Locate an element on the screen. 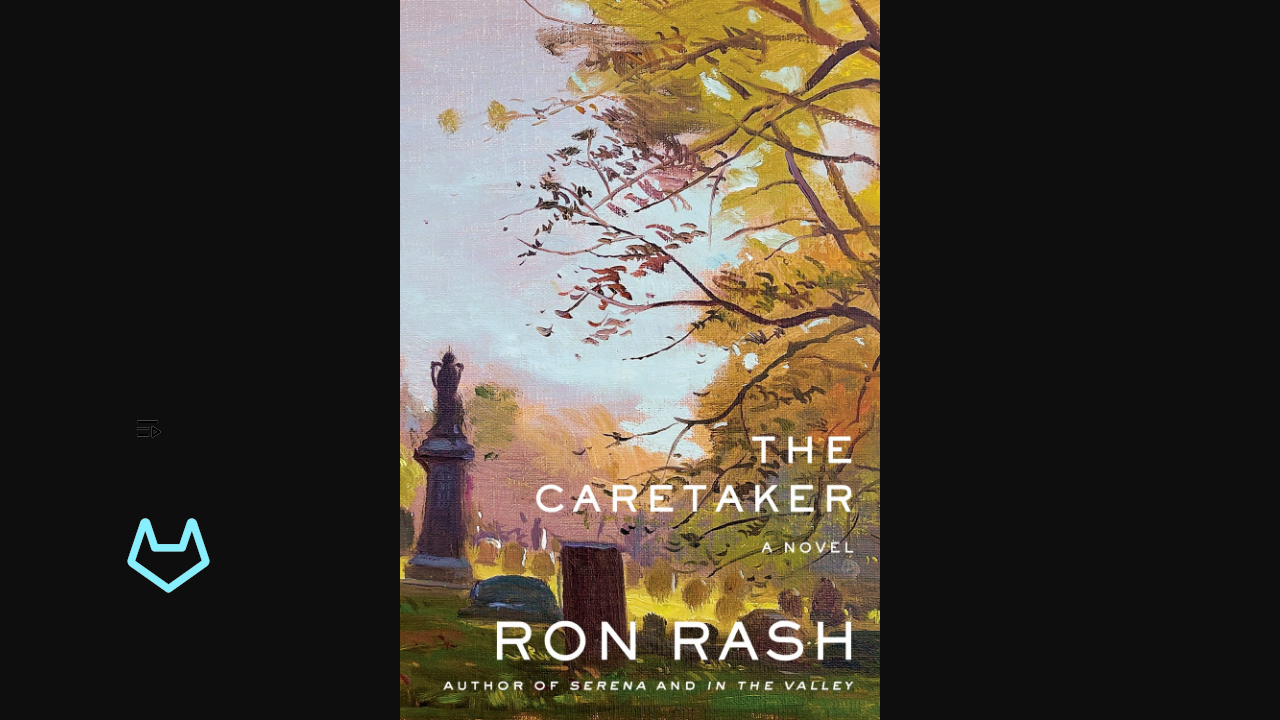 The height and width of the screenshot is (720, 1280). view playback queue is located at coordinates (147, 428).